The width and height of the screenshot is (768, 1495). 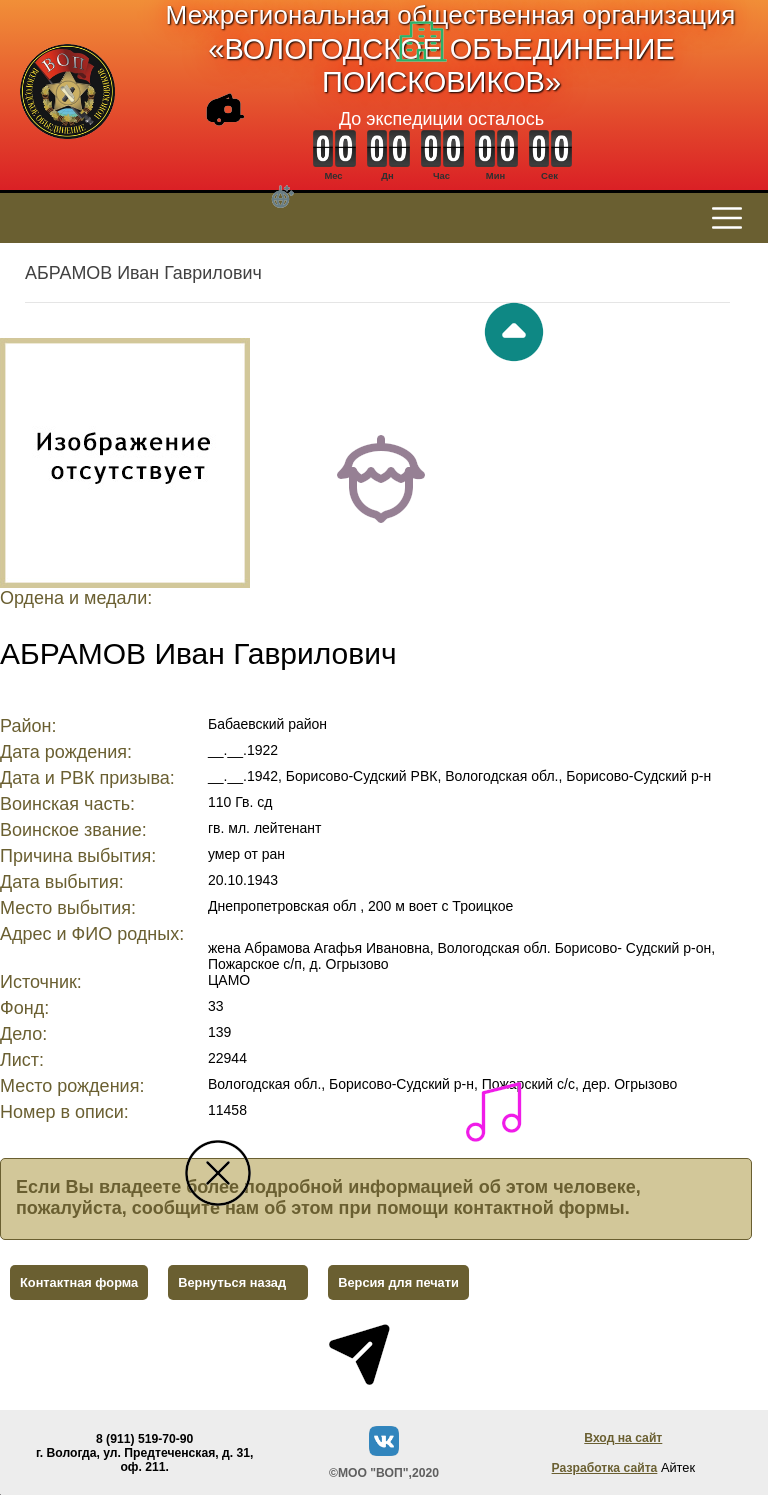 What do you see at coordinates (361, 1352) in the screenshot?
I see `send a message` at bounding box center [361, 1352].